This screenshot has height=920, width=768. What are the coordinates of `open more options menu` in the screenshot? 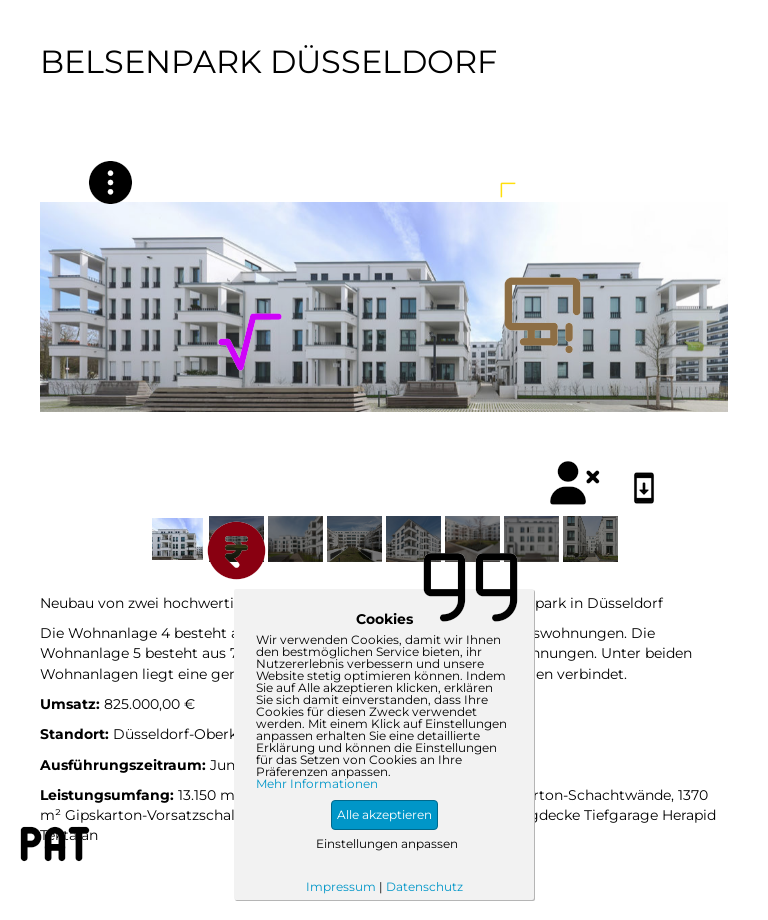 It's located at (110, 182).